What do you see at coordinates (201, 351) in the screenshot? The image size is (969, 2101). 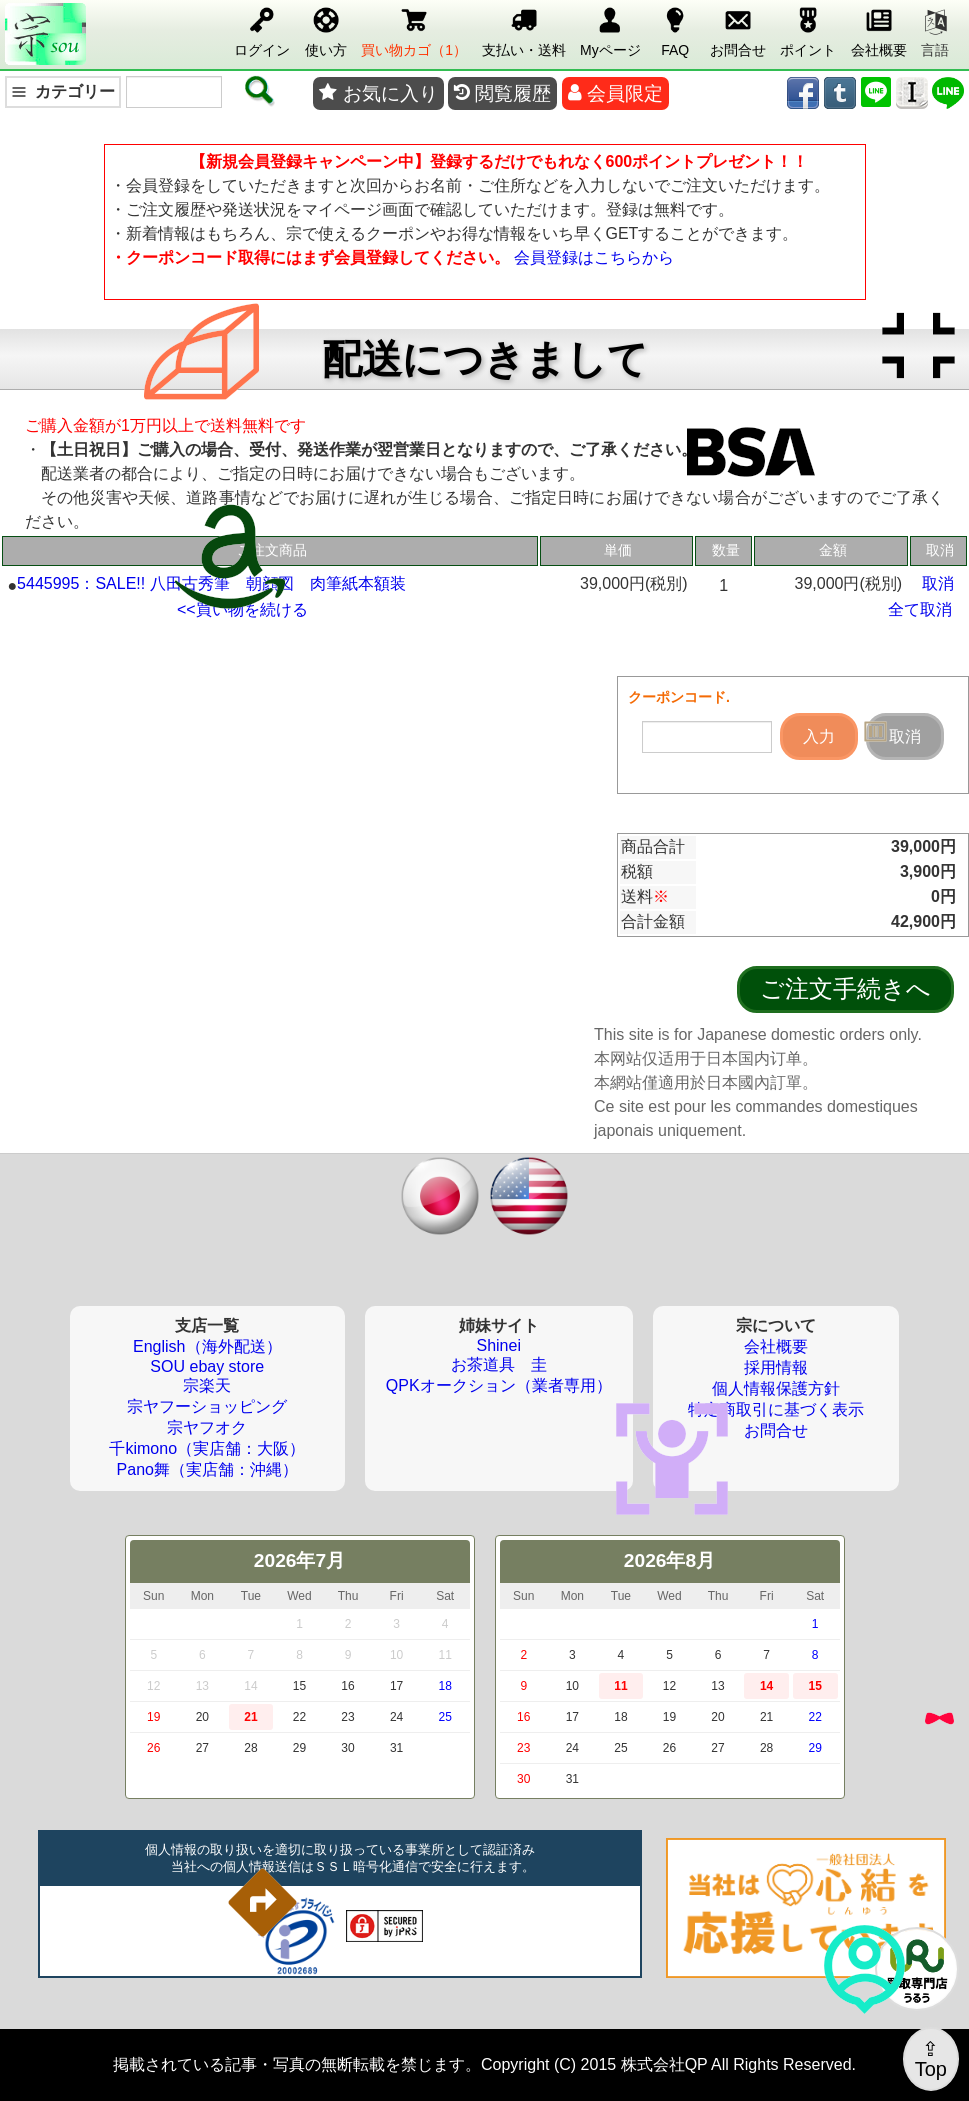 I see `rollbar error monitoring service logo` at bounding box center [201, 351].